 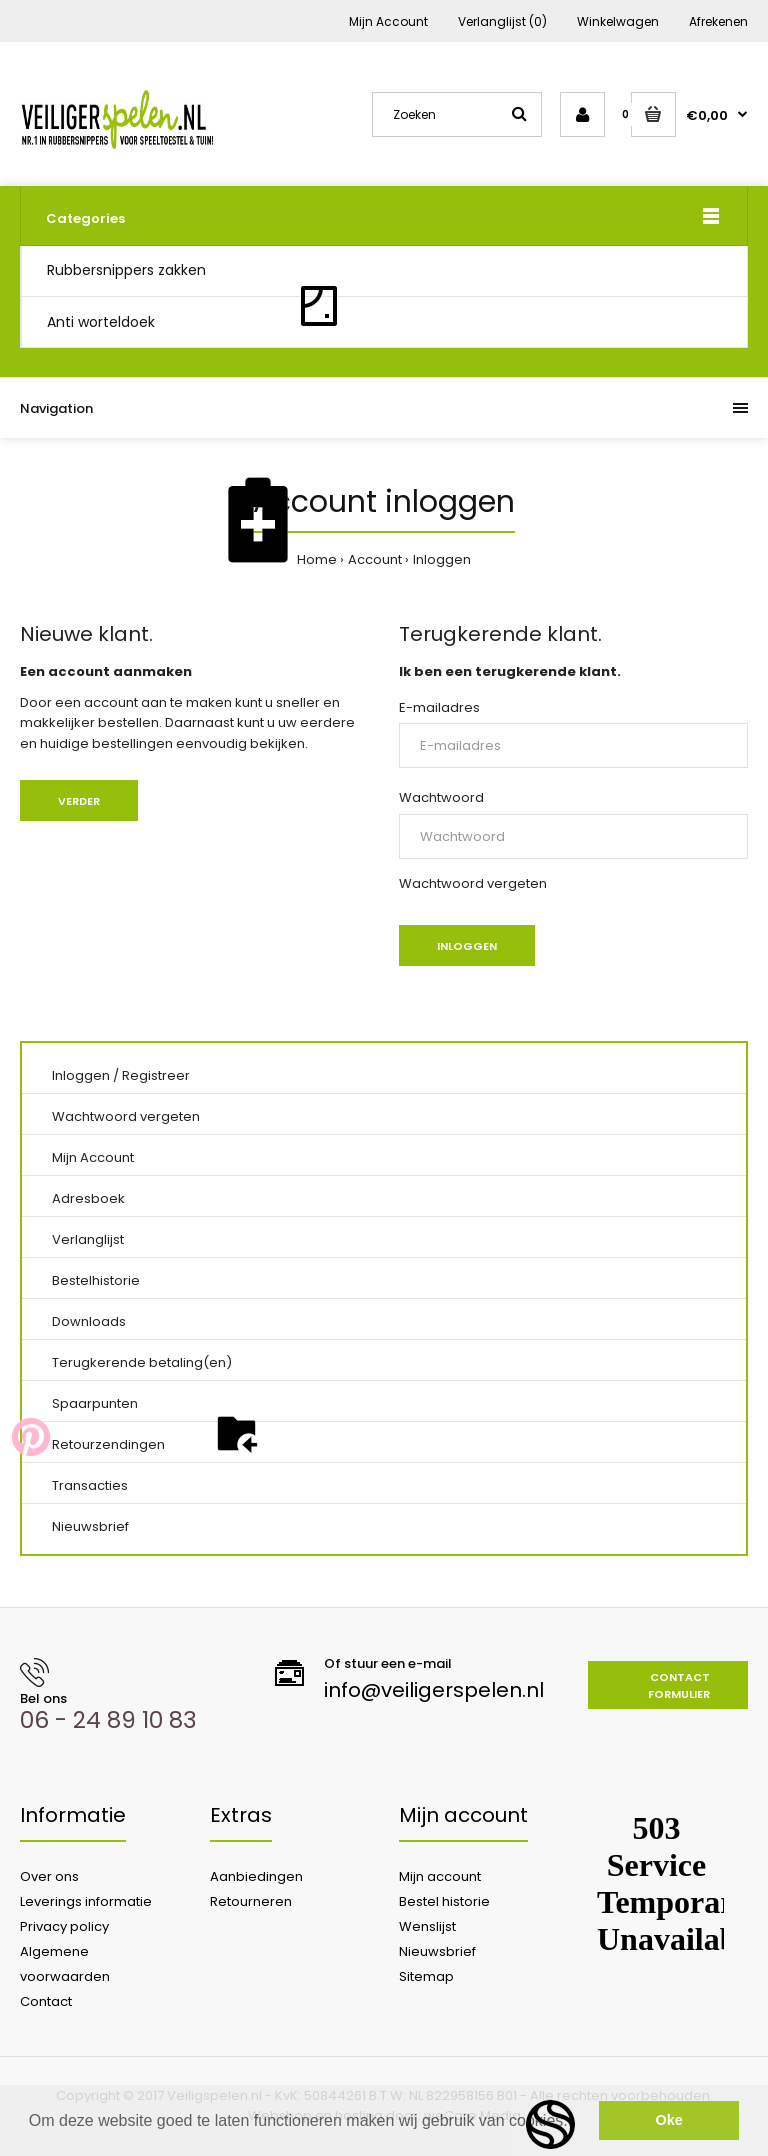 What do you see at coordinates (31, 1437) in the screenshot?
I see `open Pinterest app` at bounding box center [31, 1437].